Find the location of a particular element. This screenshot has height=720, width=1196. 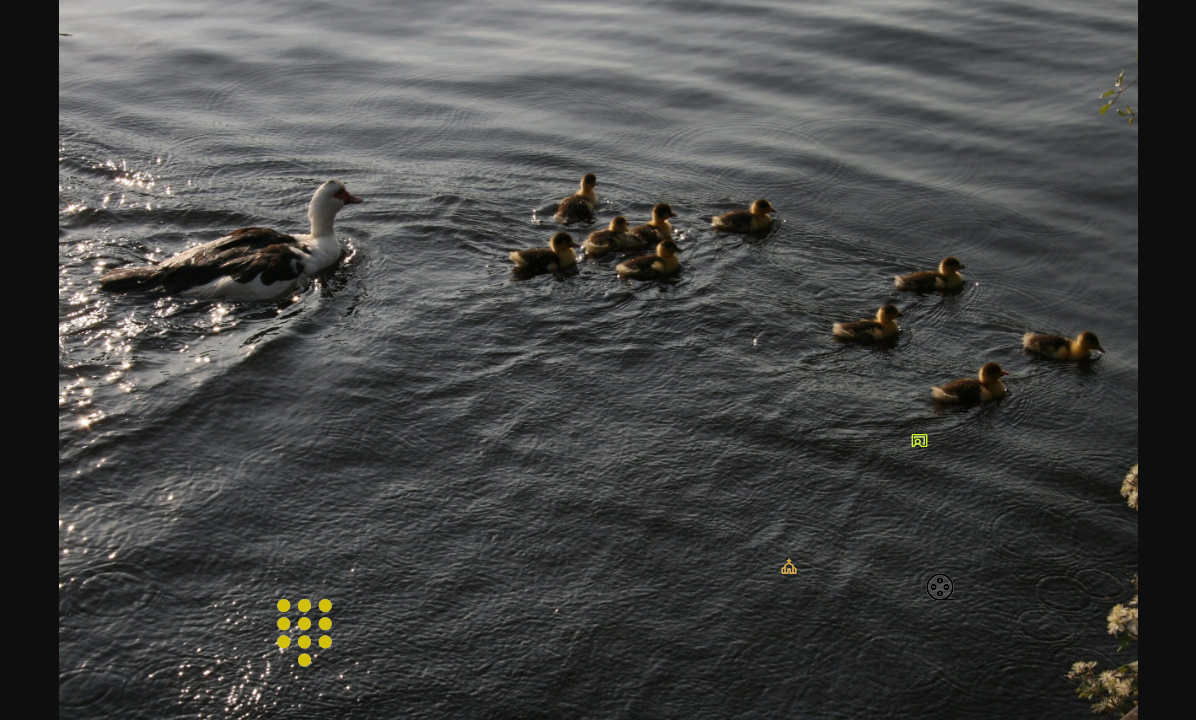

open numeric keypad for input is located at coordinates (304, 631).